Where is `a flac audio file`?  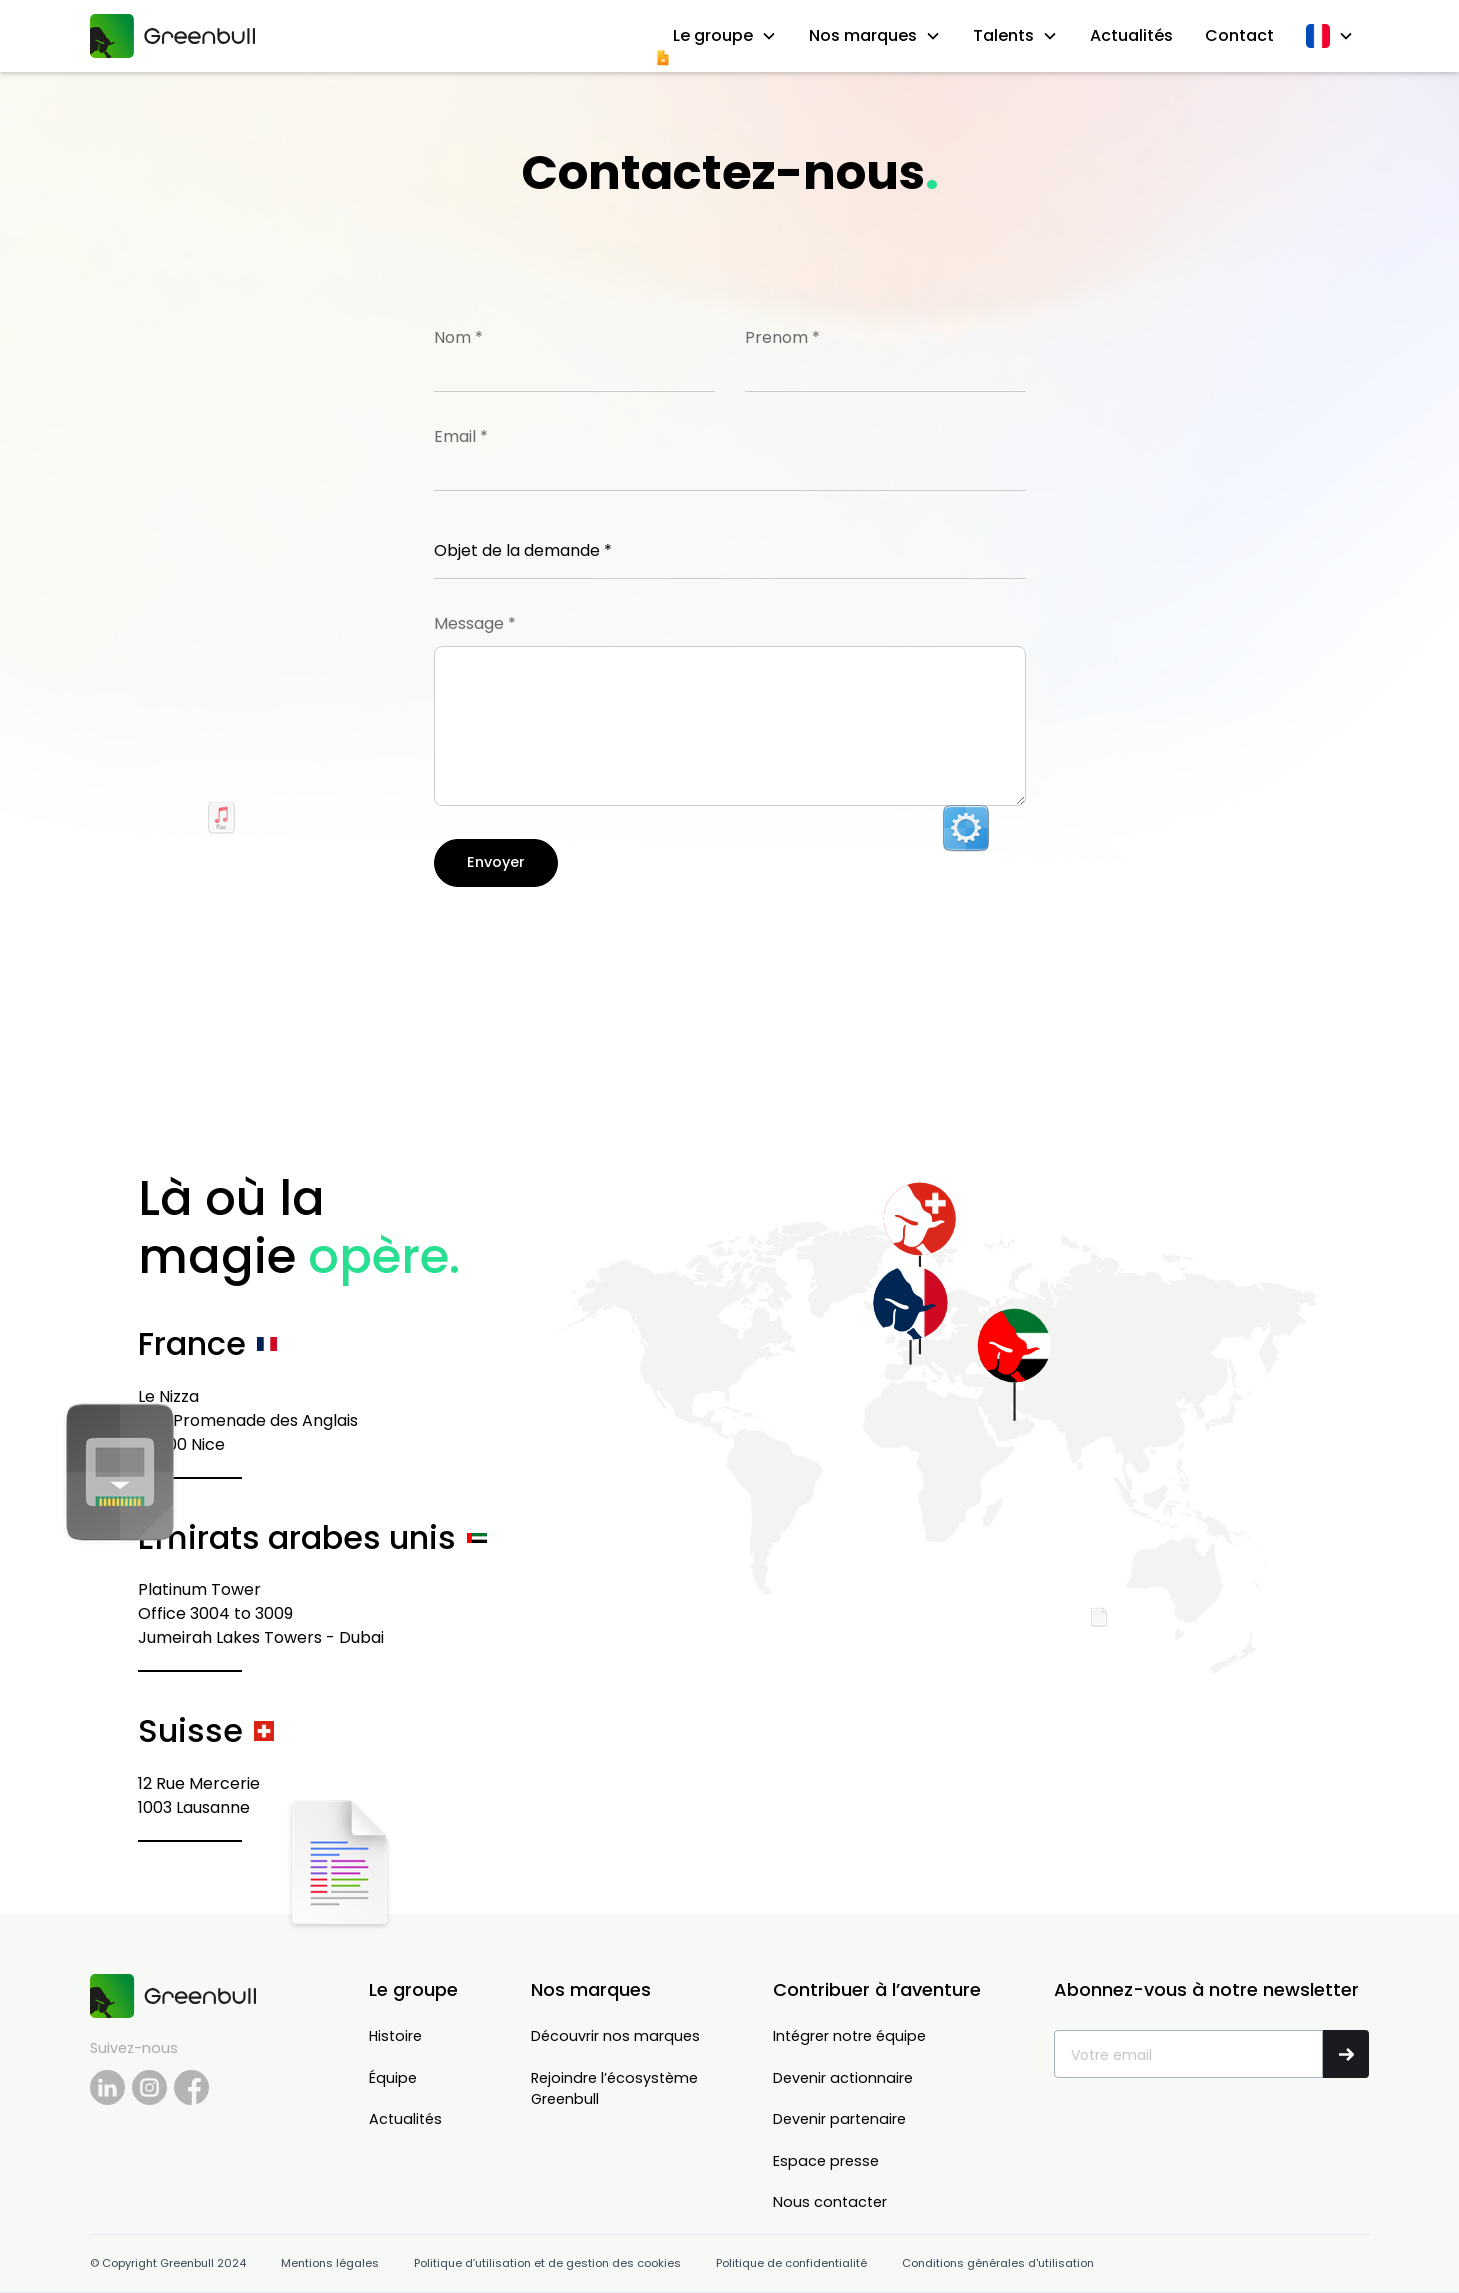
a flac audio file is located at coordinates (221, 817).